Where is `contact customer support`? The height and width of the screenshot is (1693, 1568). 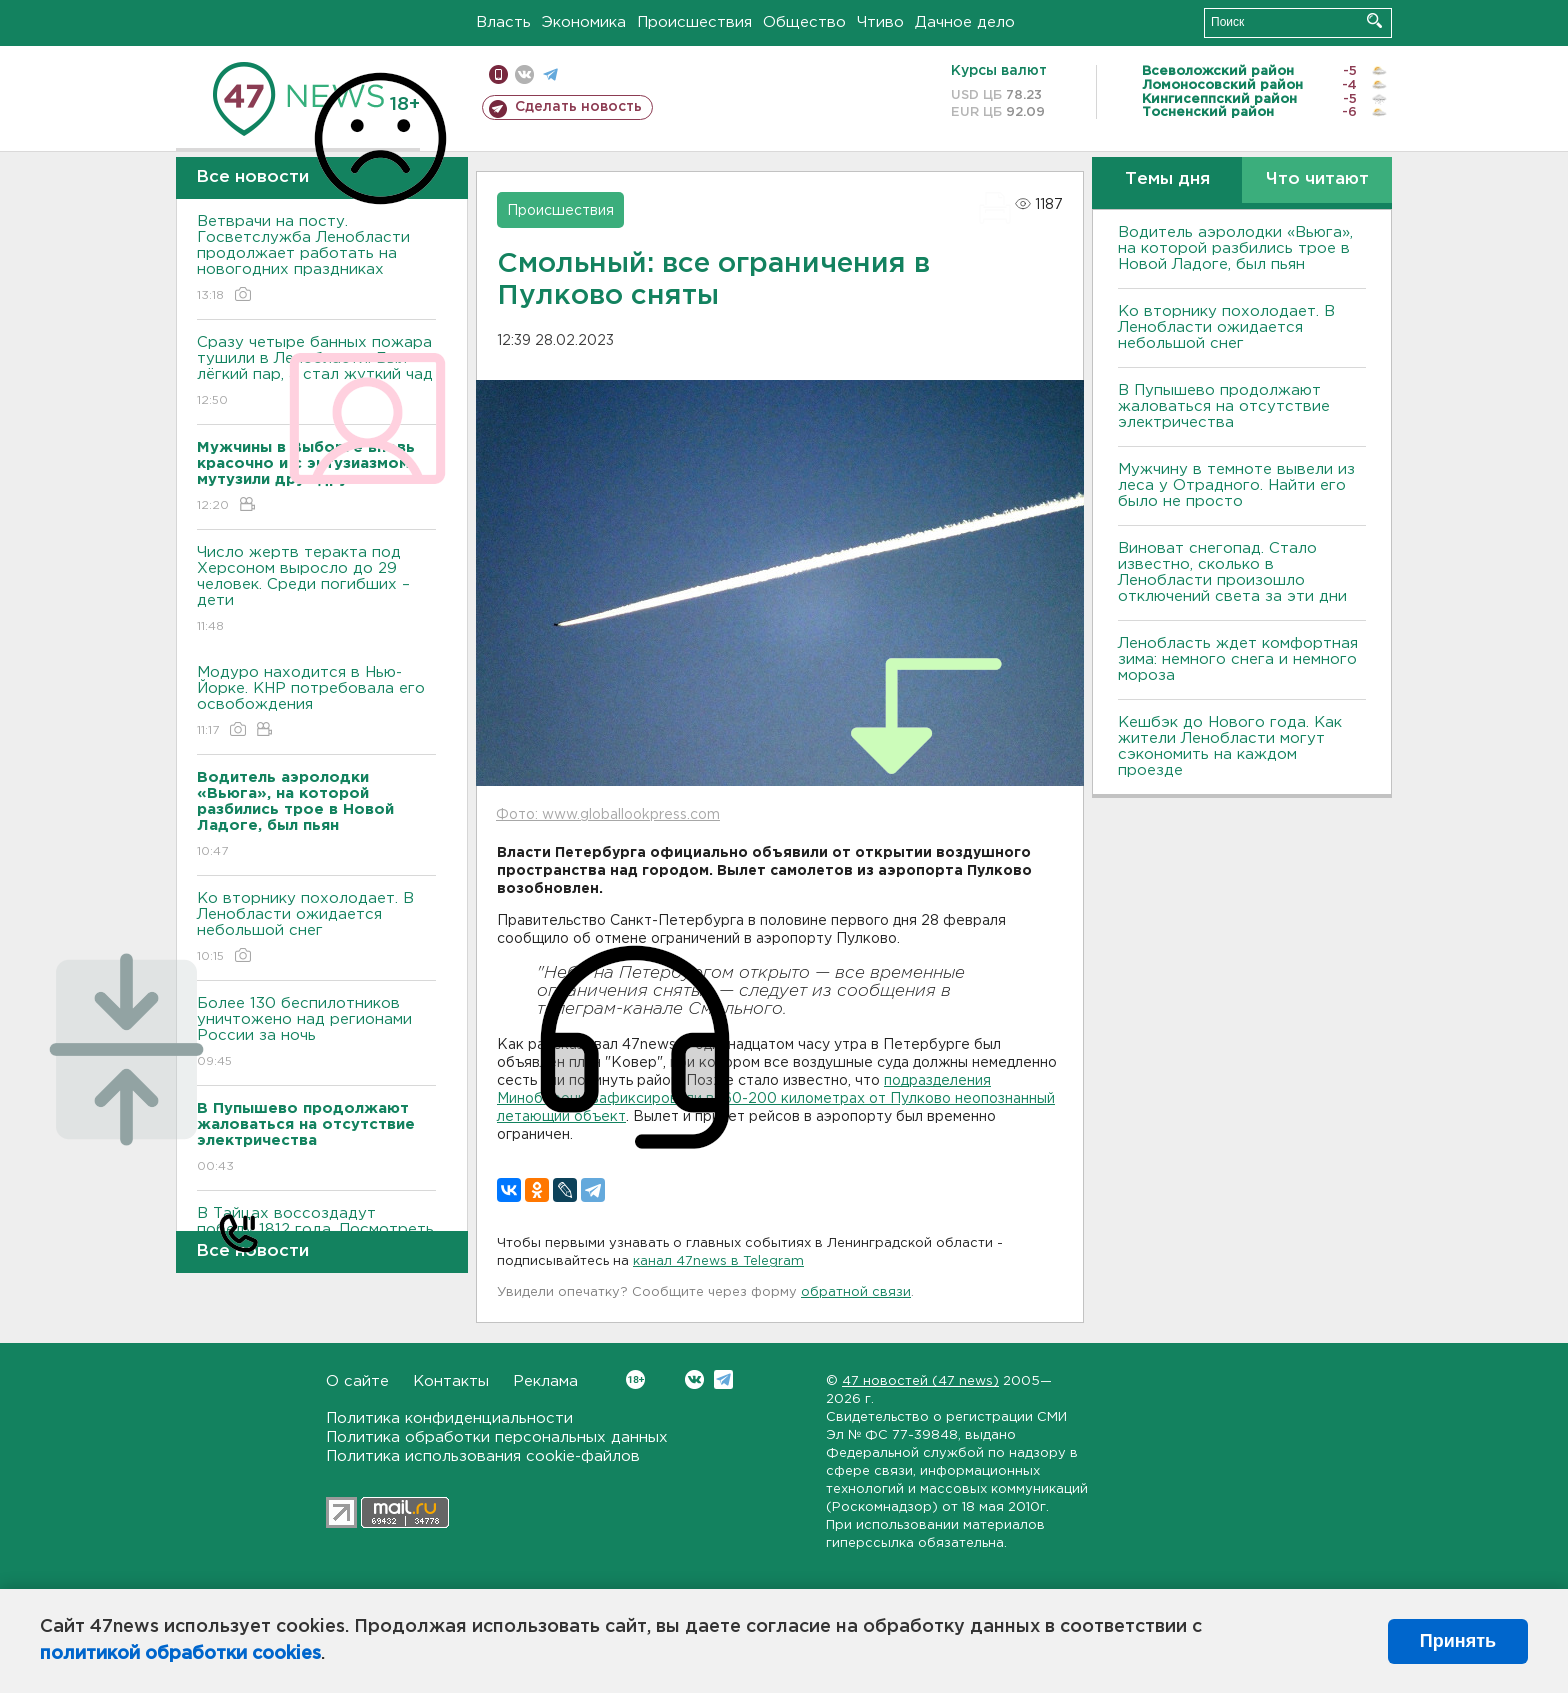
contact customer support is located at coordinates (635, 1040).